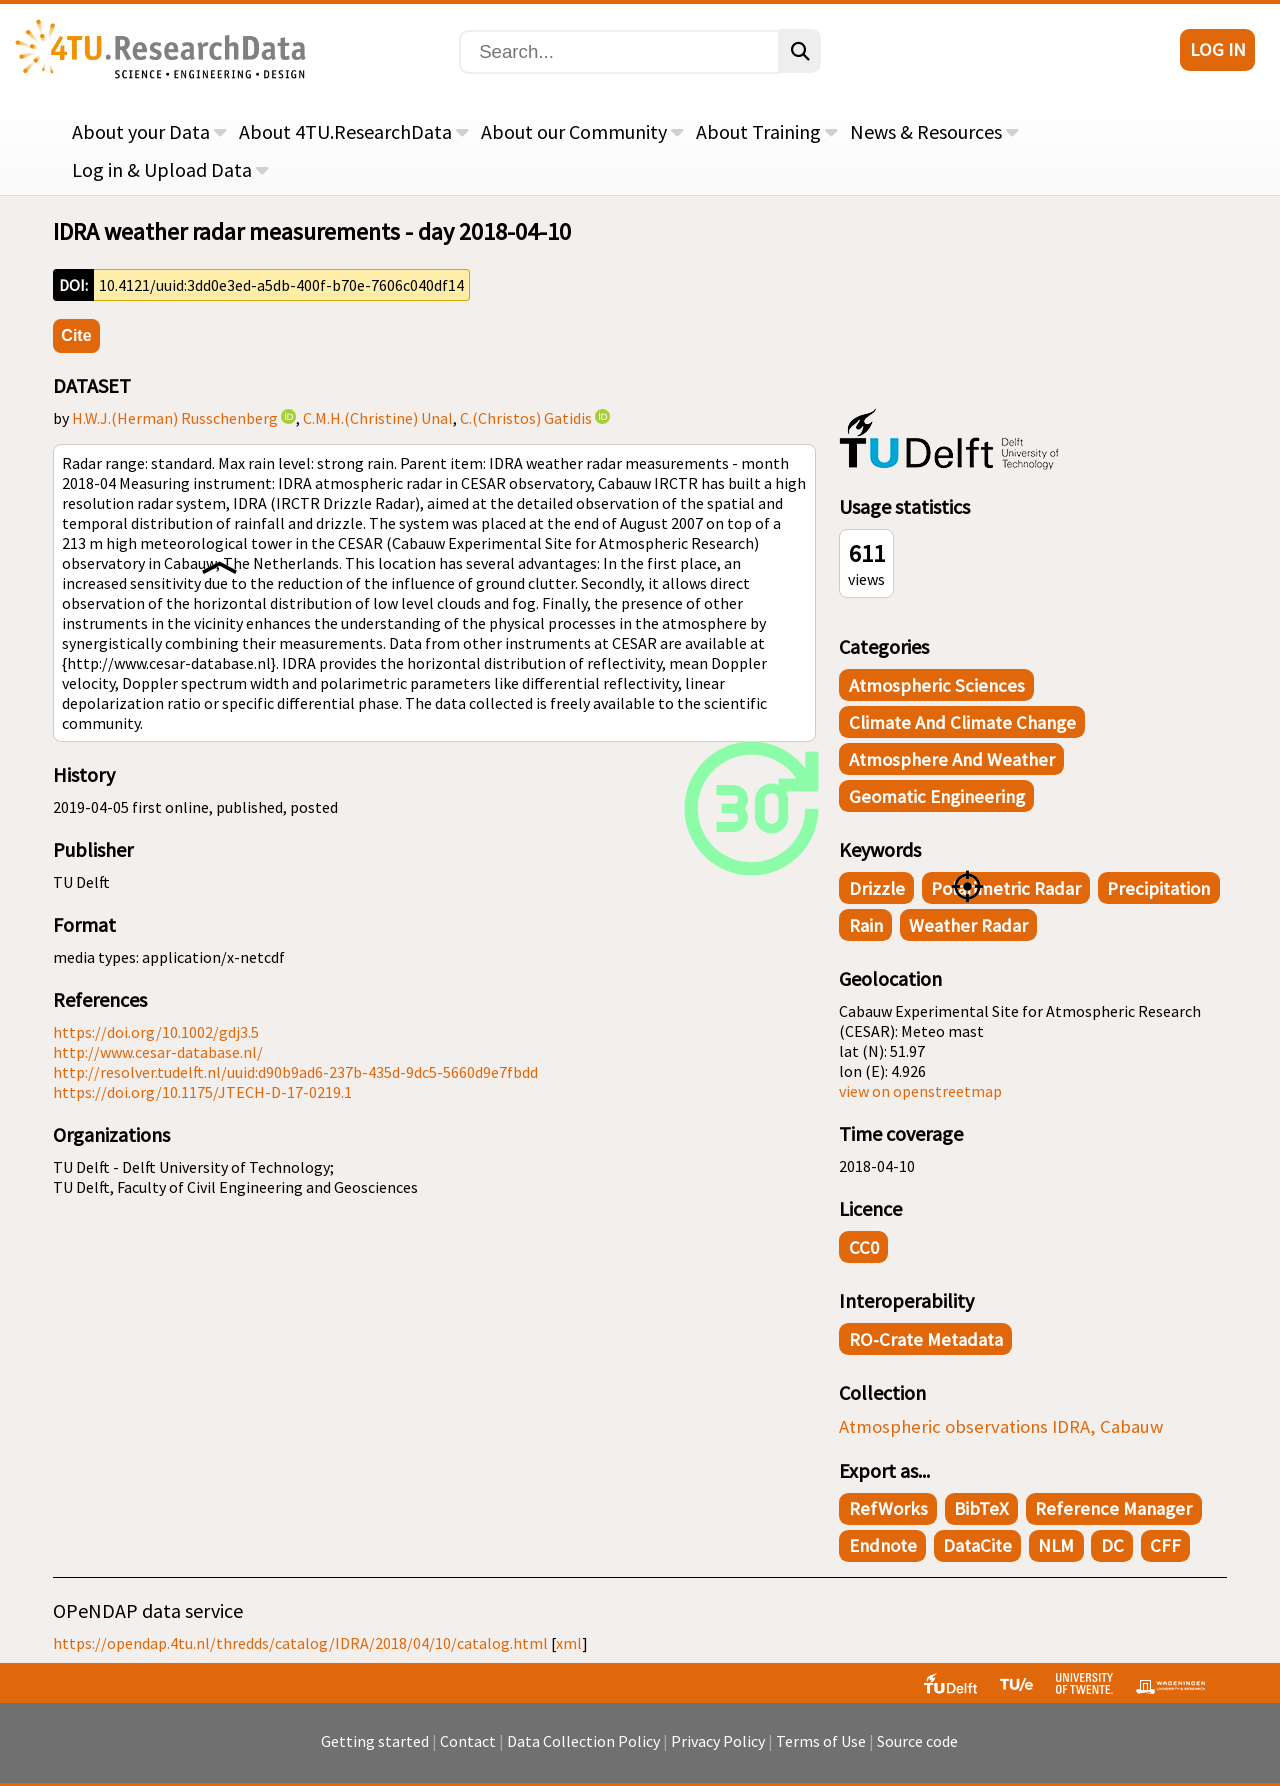 This screenshot has height=1786, width=1280. What do you see at coordinates (967, 886) in the screenshot?
I see `center or focus on current location` at bounding box center [967, 886].